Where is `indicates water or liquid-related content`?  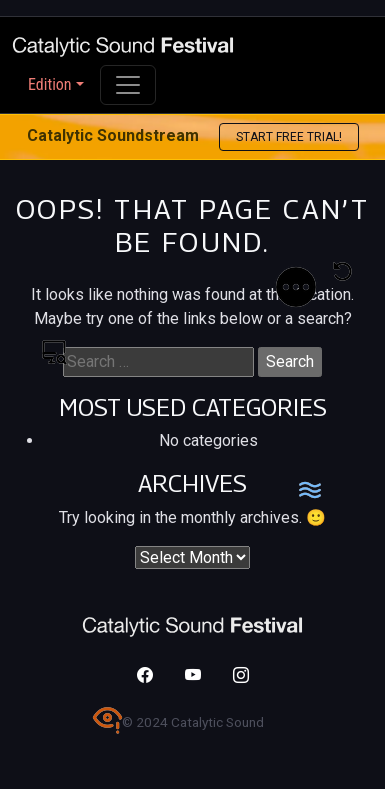
indicates water or liquid-related content is located at coordinates (310, 490).